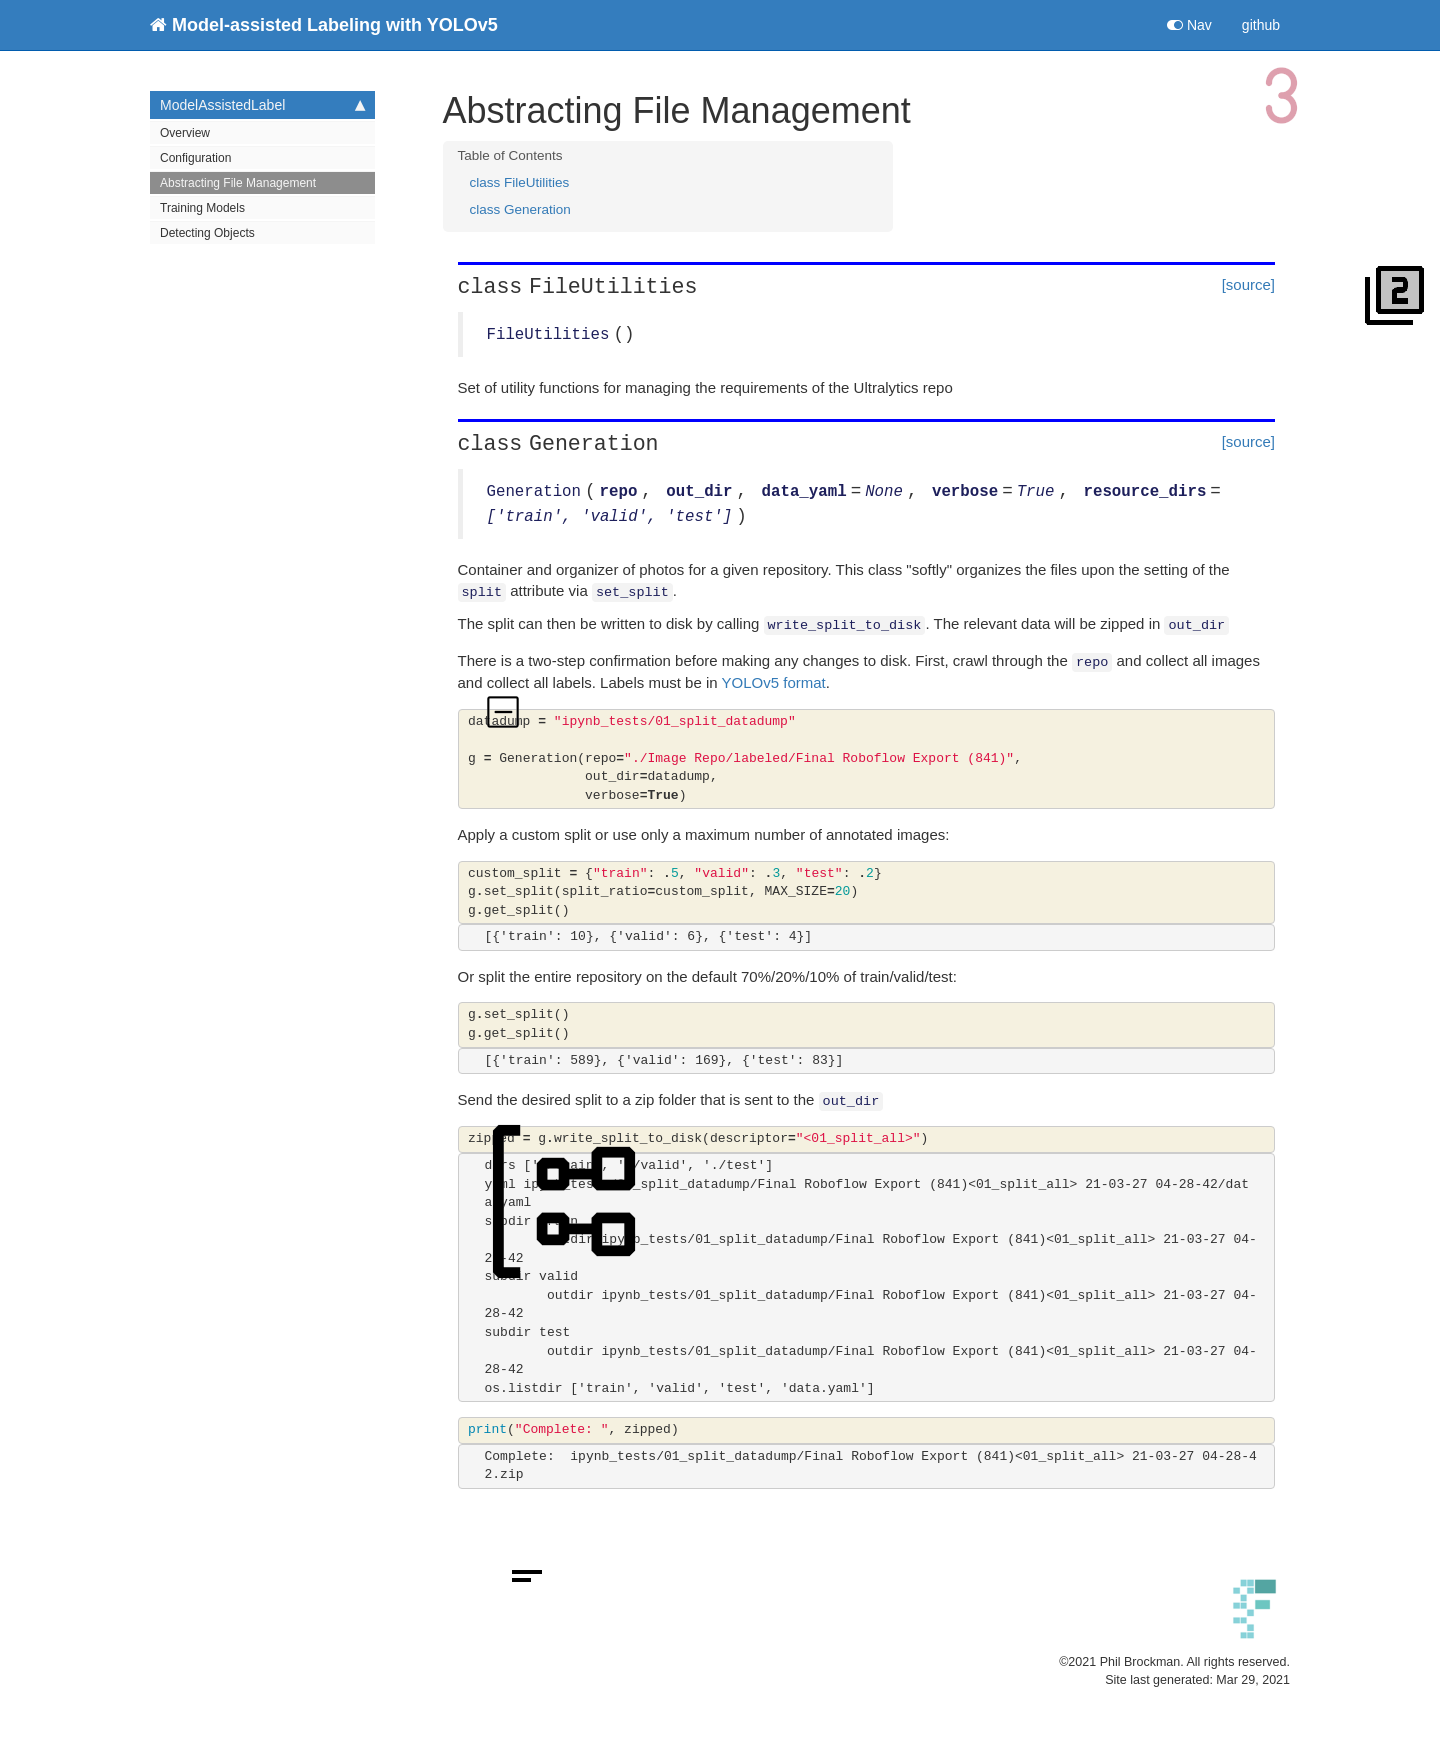  Describe the element at coordinates (527, 1576) in the screenshot. I see `enter a short text response` at that location.